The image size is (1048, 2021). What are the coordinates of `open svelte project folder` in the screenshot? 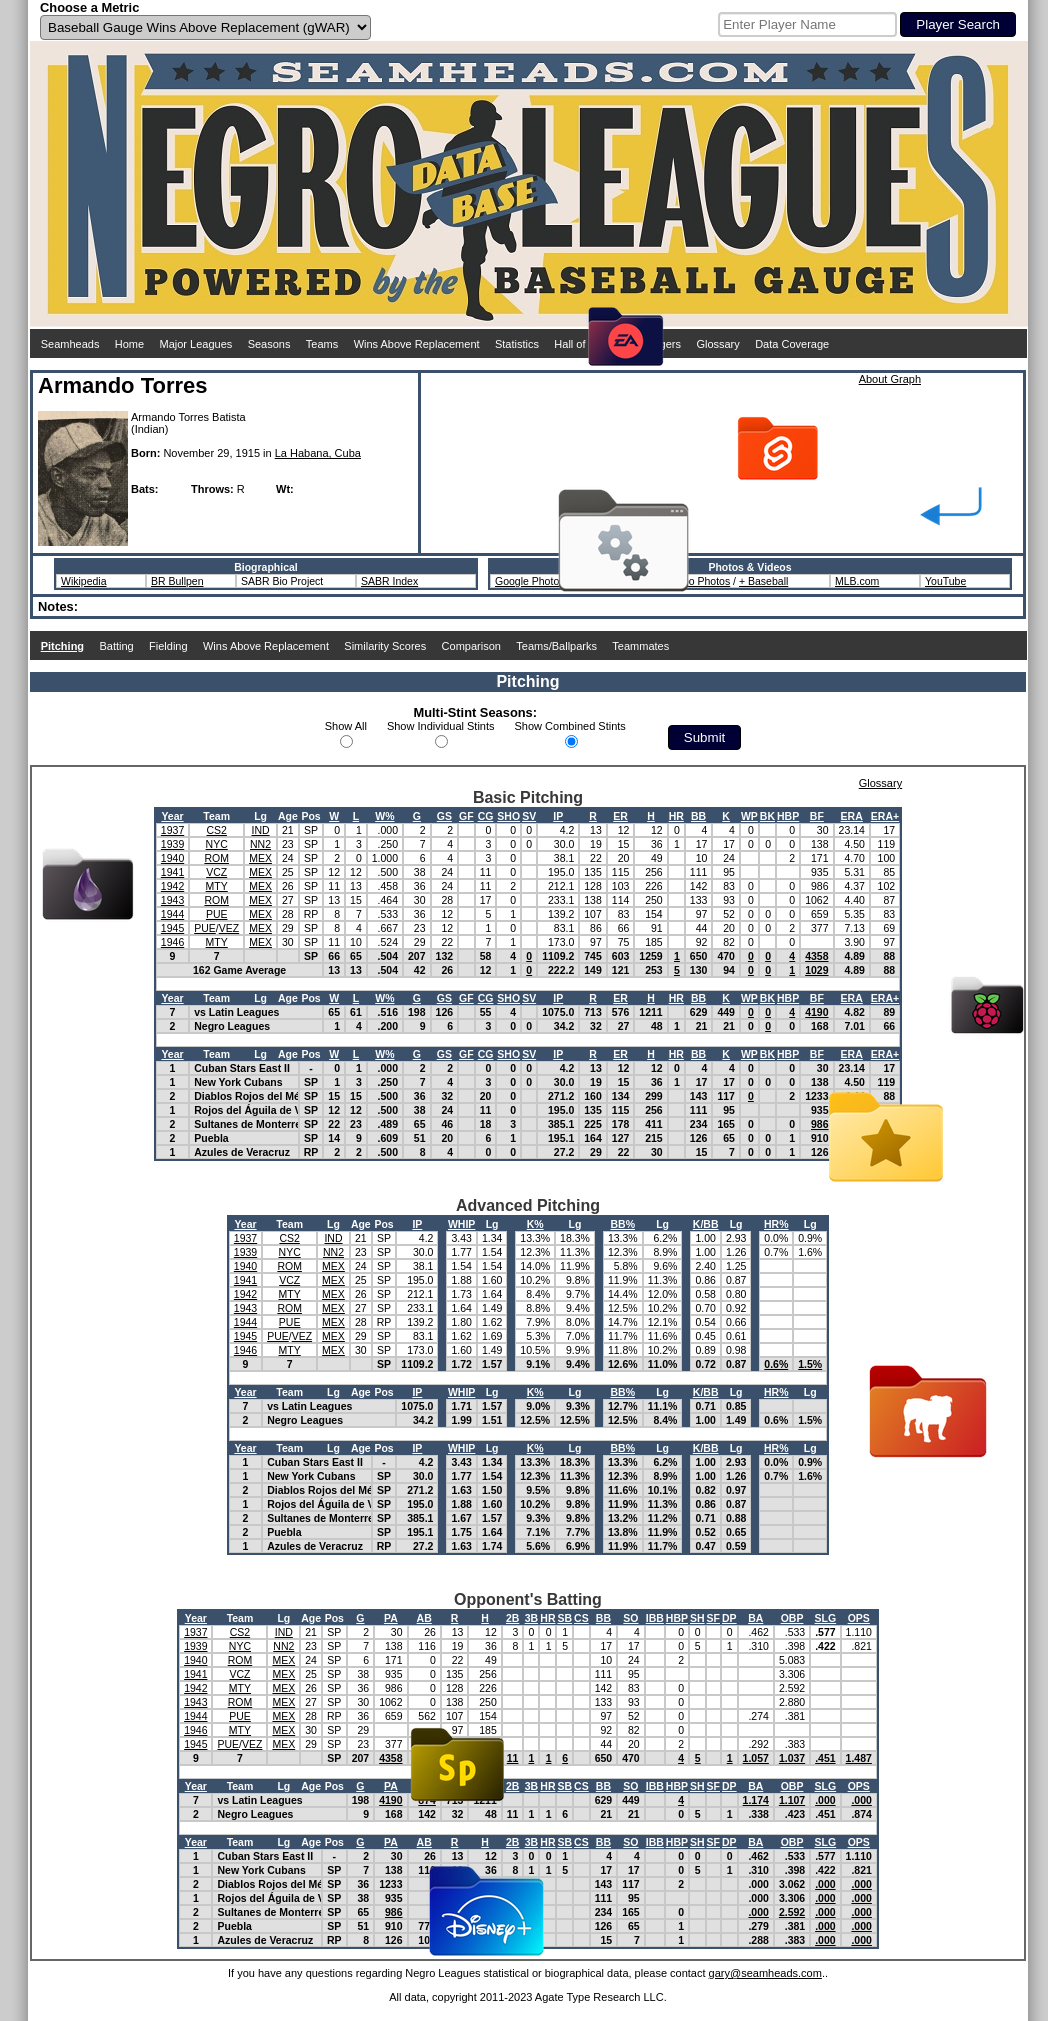 It's located at (777, 450).